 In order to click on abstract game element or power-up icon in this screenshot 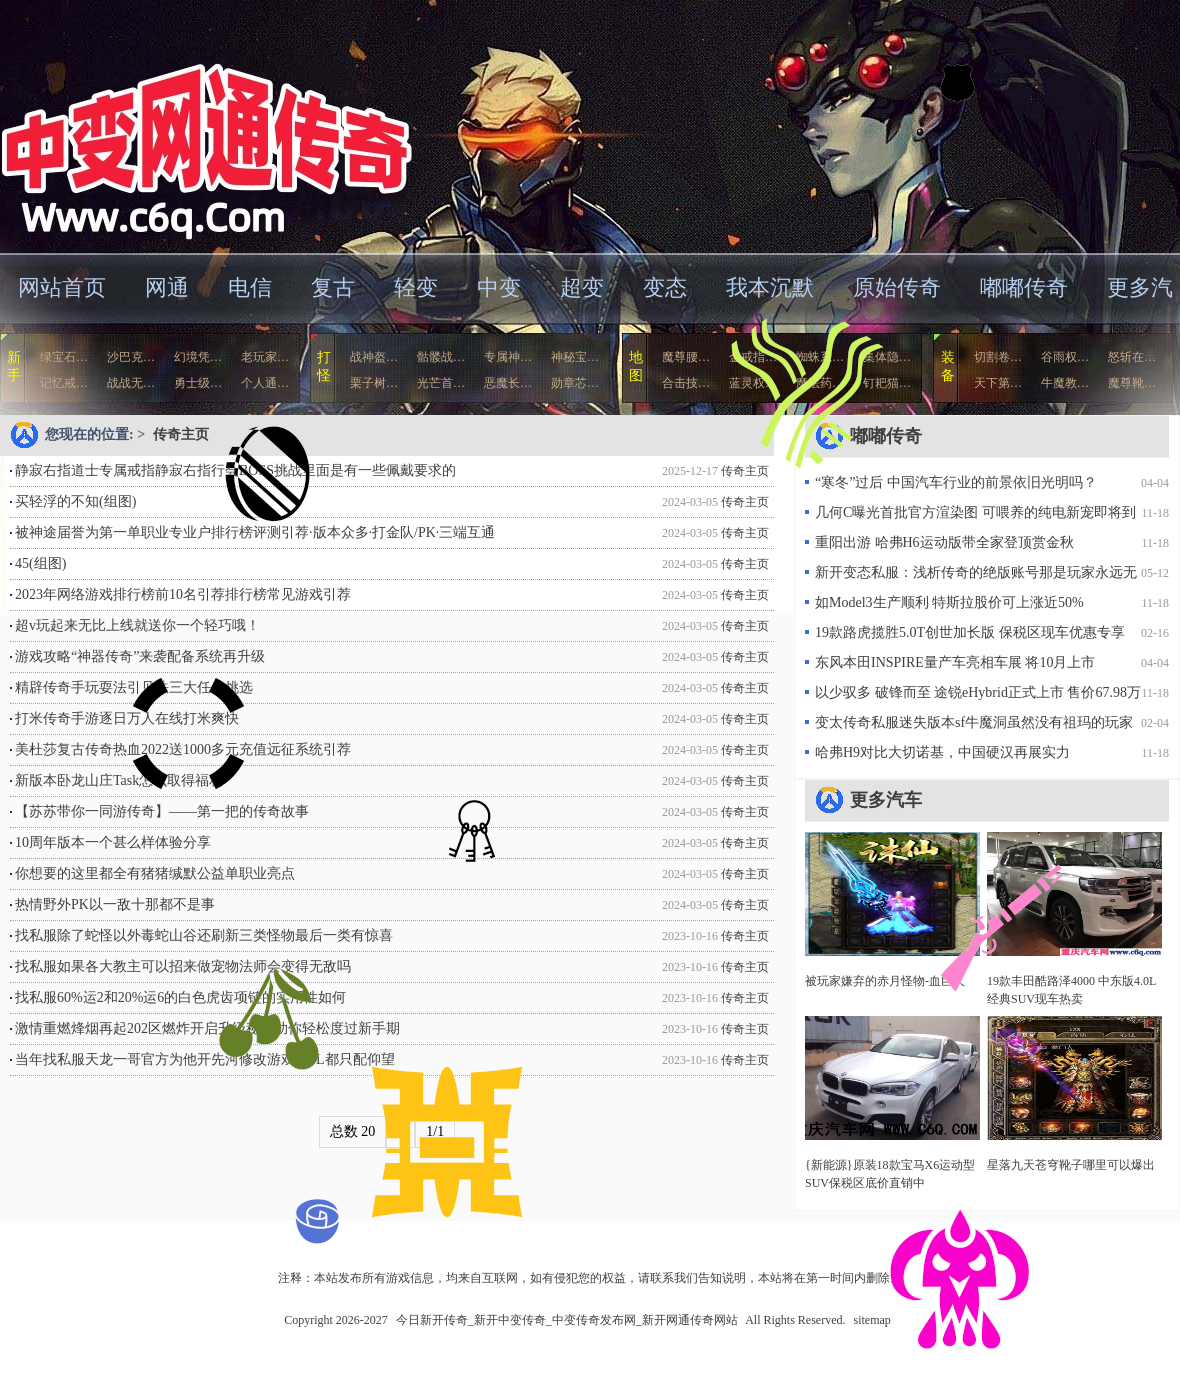, I will do `click(447, 1142)`.